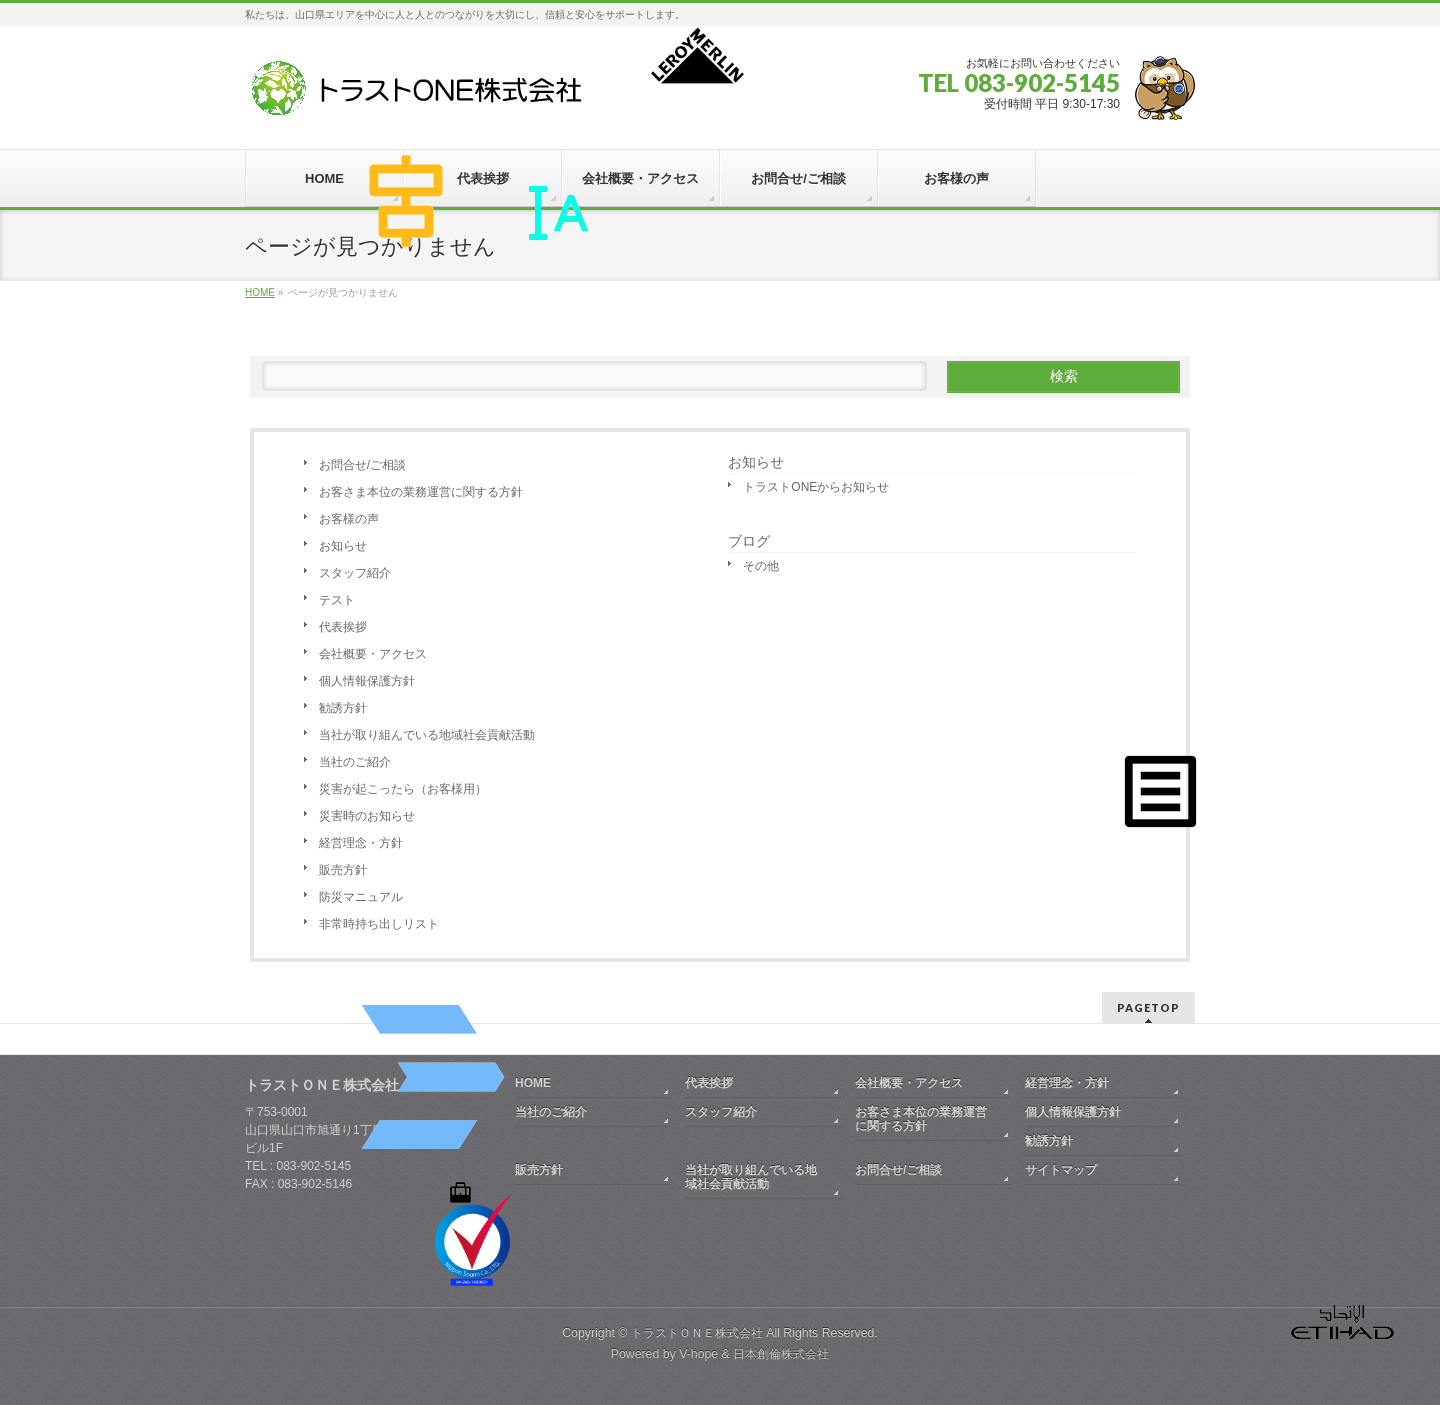 The image size is (1440, 1405). What do you see at coordinates (559, 213) in the screenshot?
I see `adjust text line height spacing` at bounding box center [559, 213].